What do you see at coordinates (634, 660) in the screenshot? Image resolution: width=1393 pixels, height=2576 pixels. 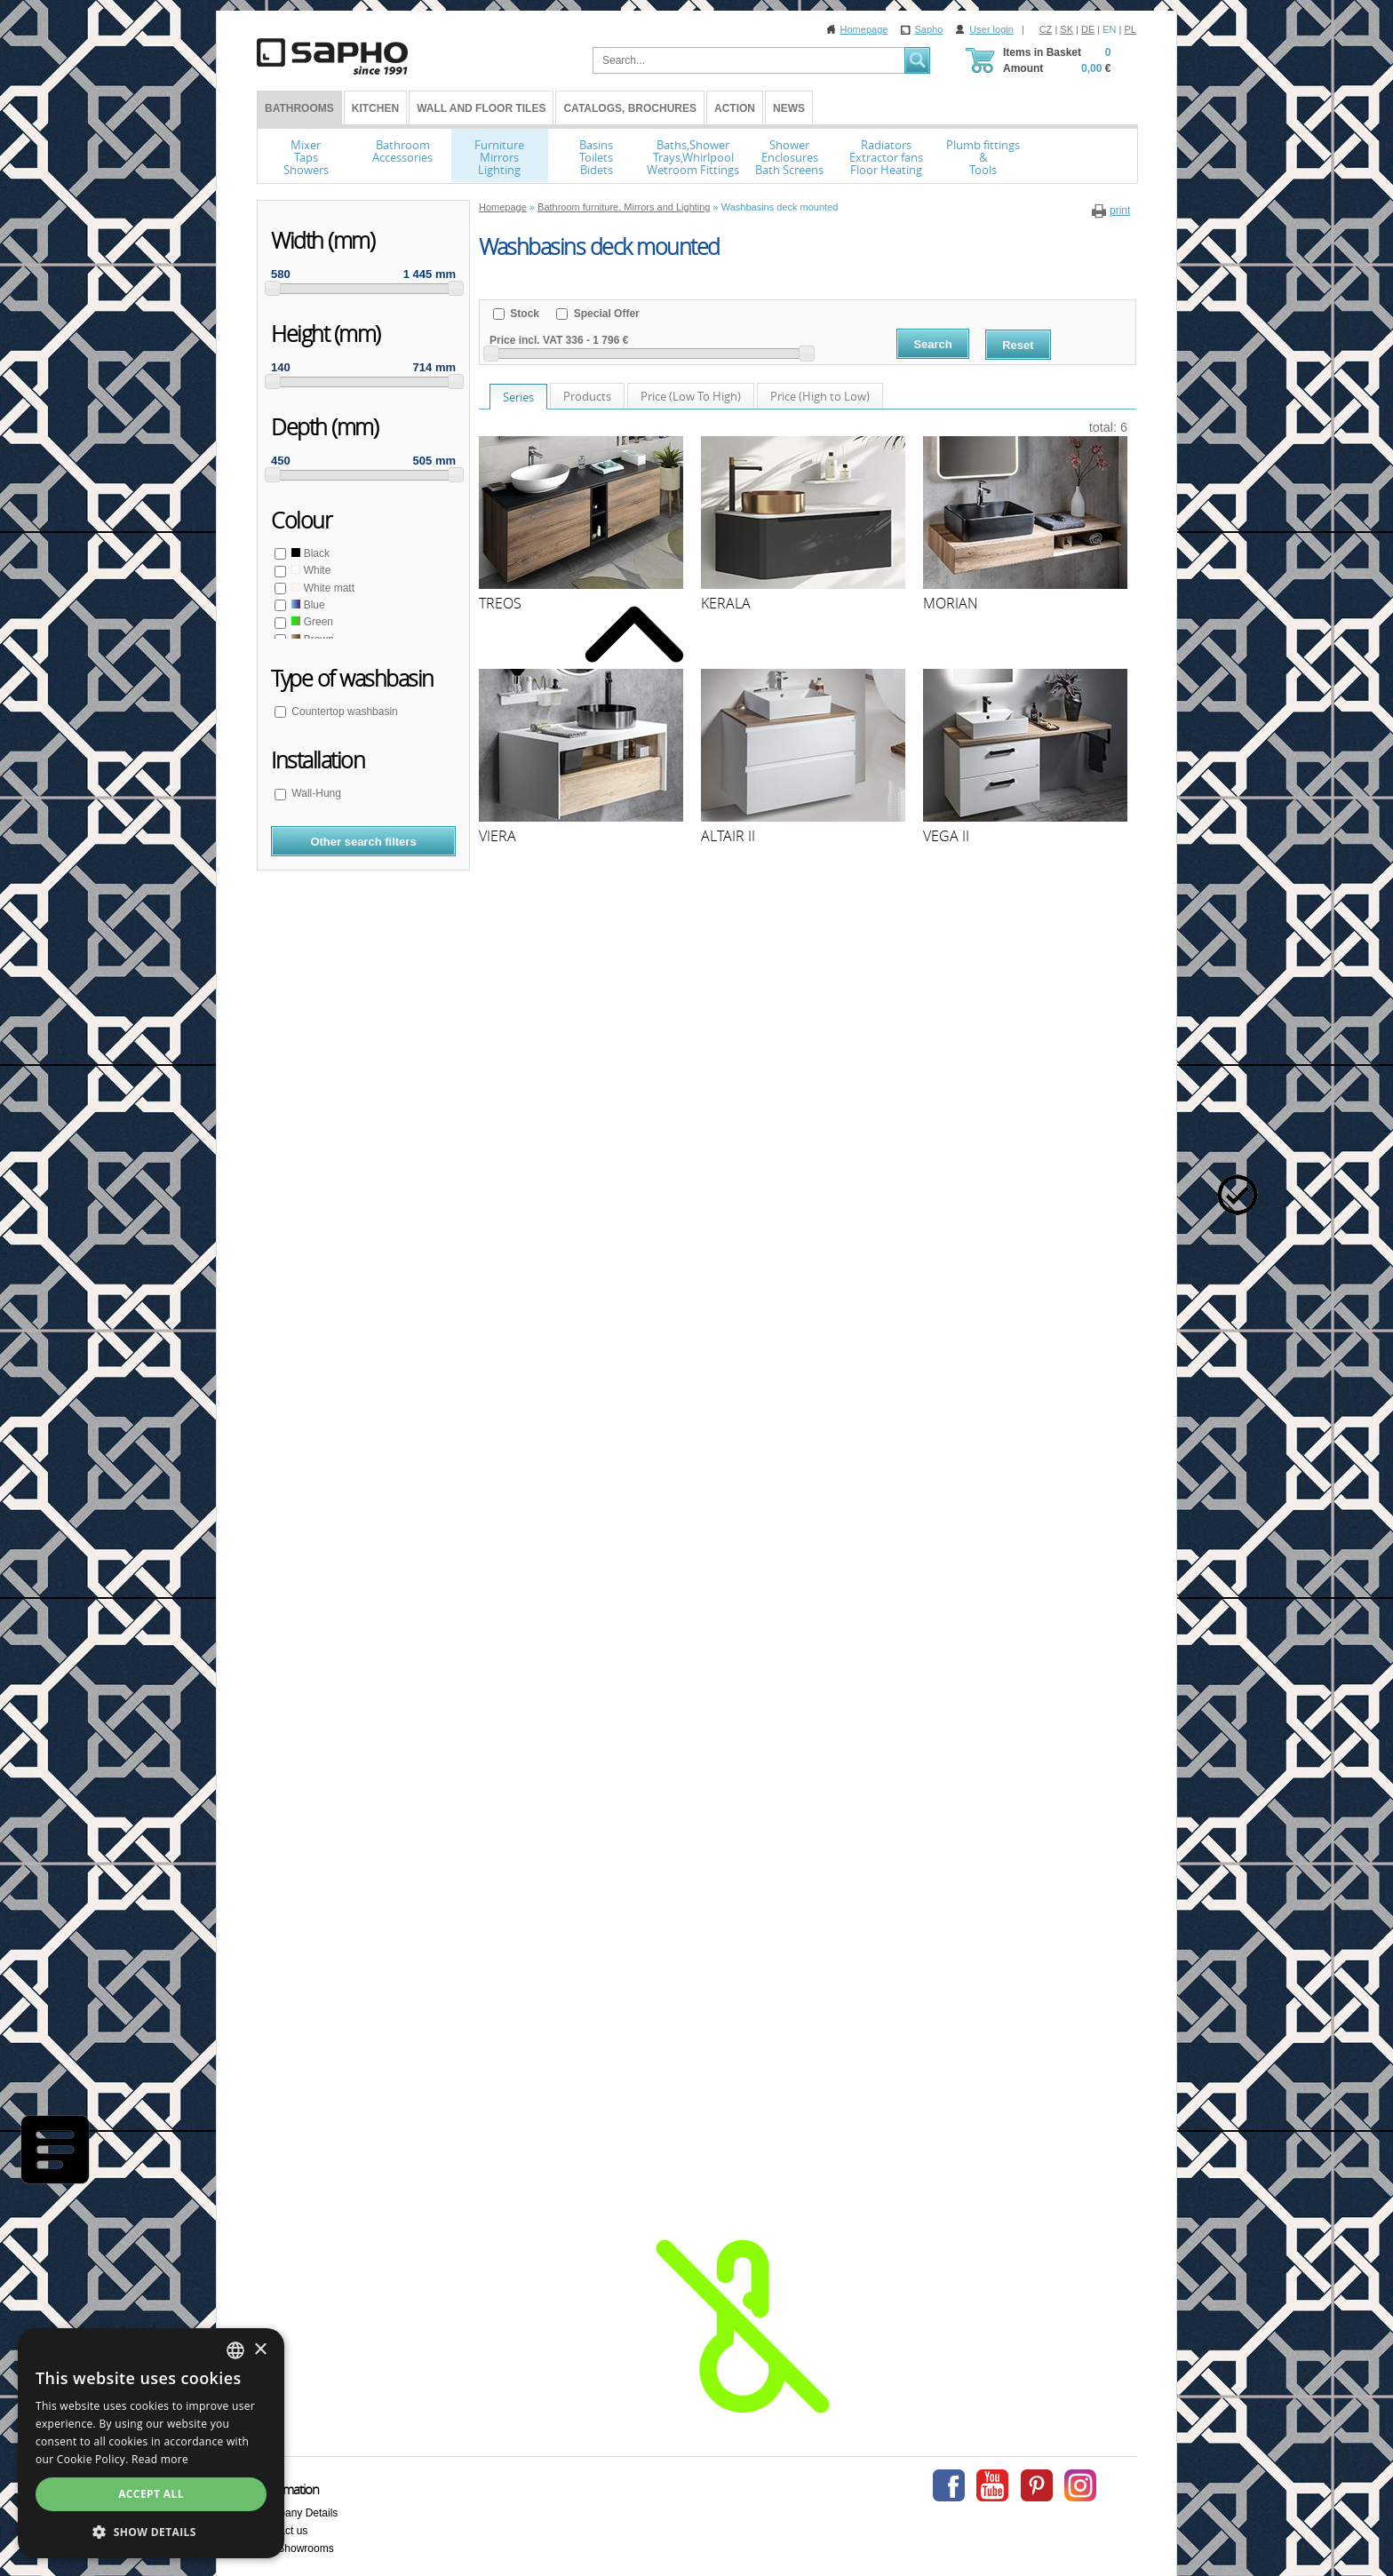 I see `collapse an expanded section` at bounding box center [634, 660].